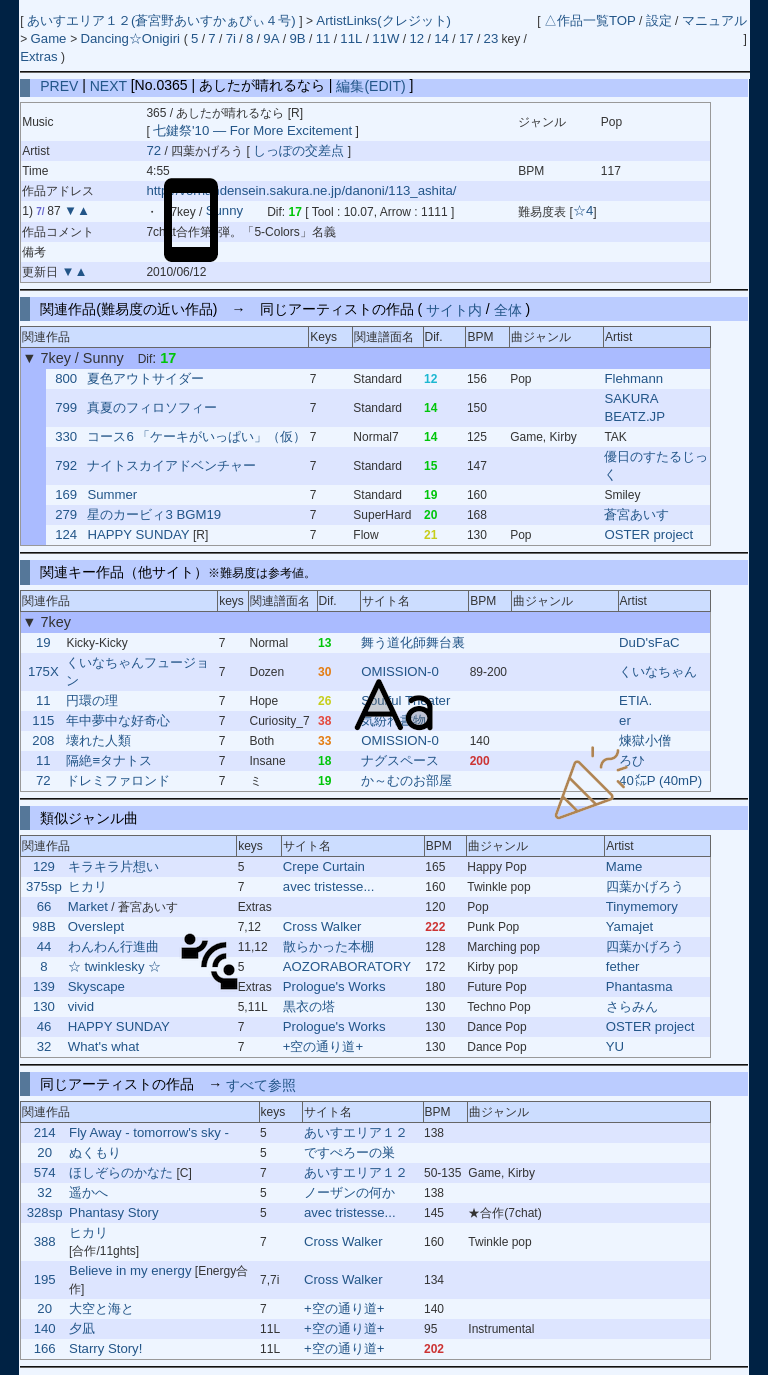  What do you see at coordinates (395, 706) in the screenshot?
I see `adjust font or text size settings` at bounding box center [395, 706].